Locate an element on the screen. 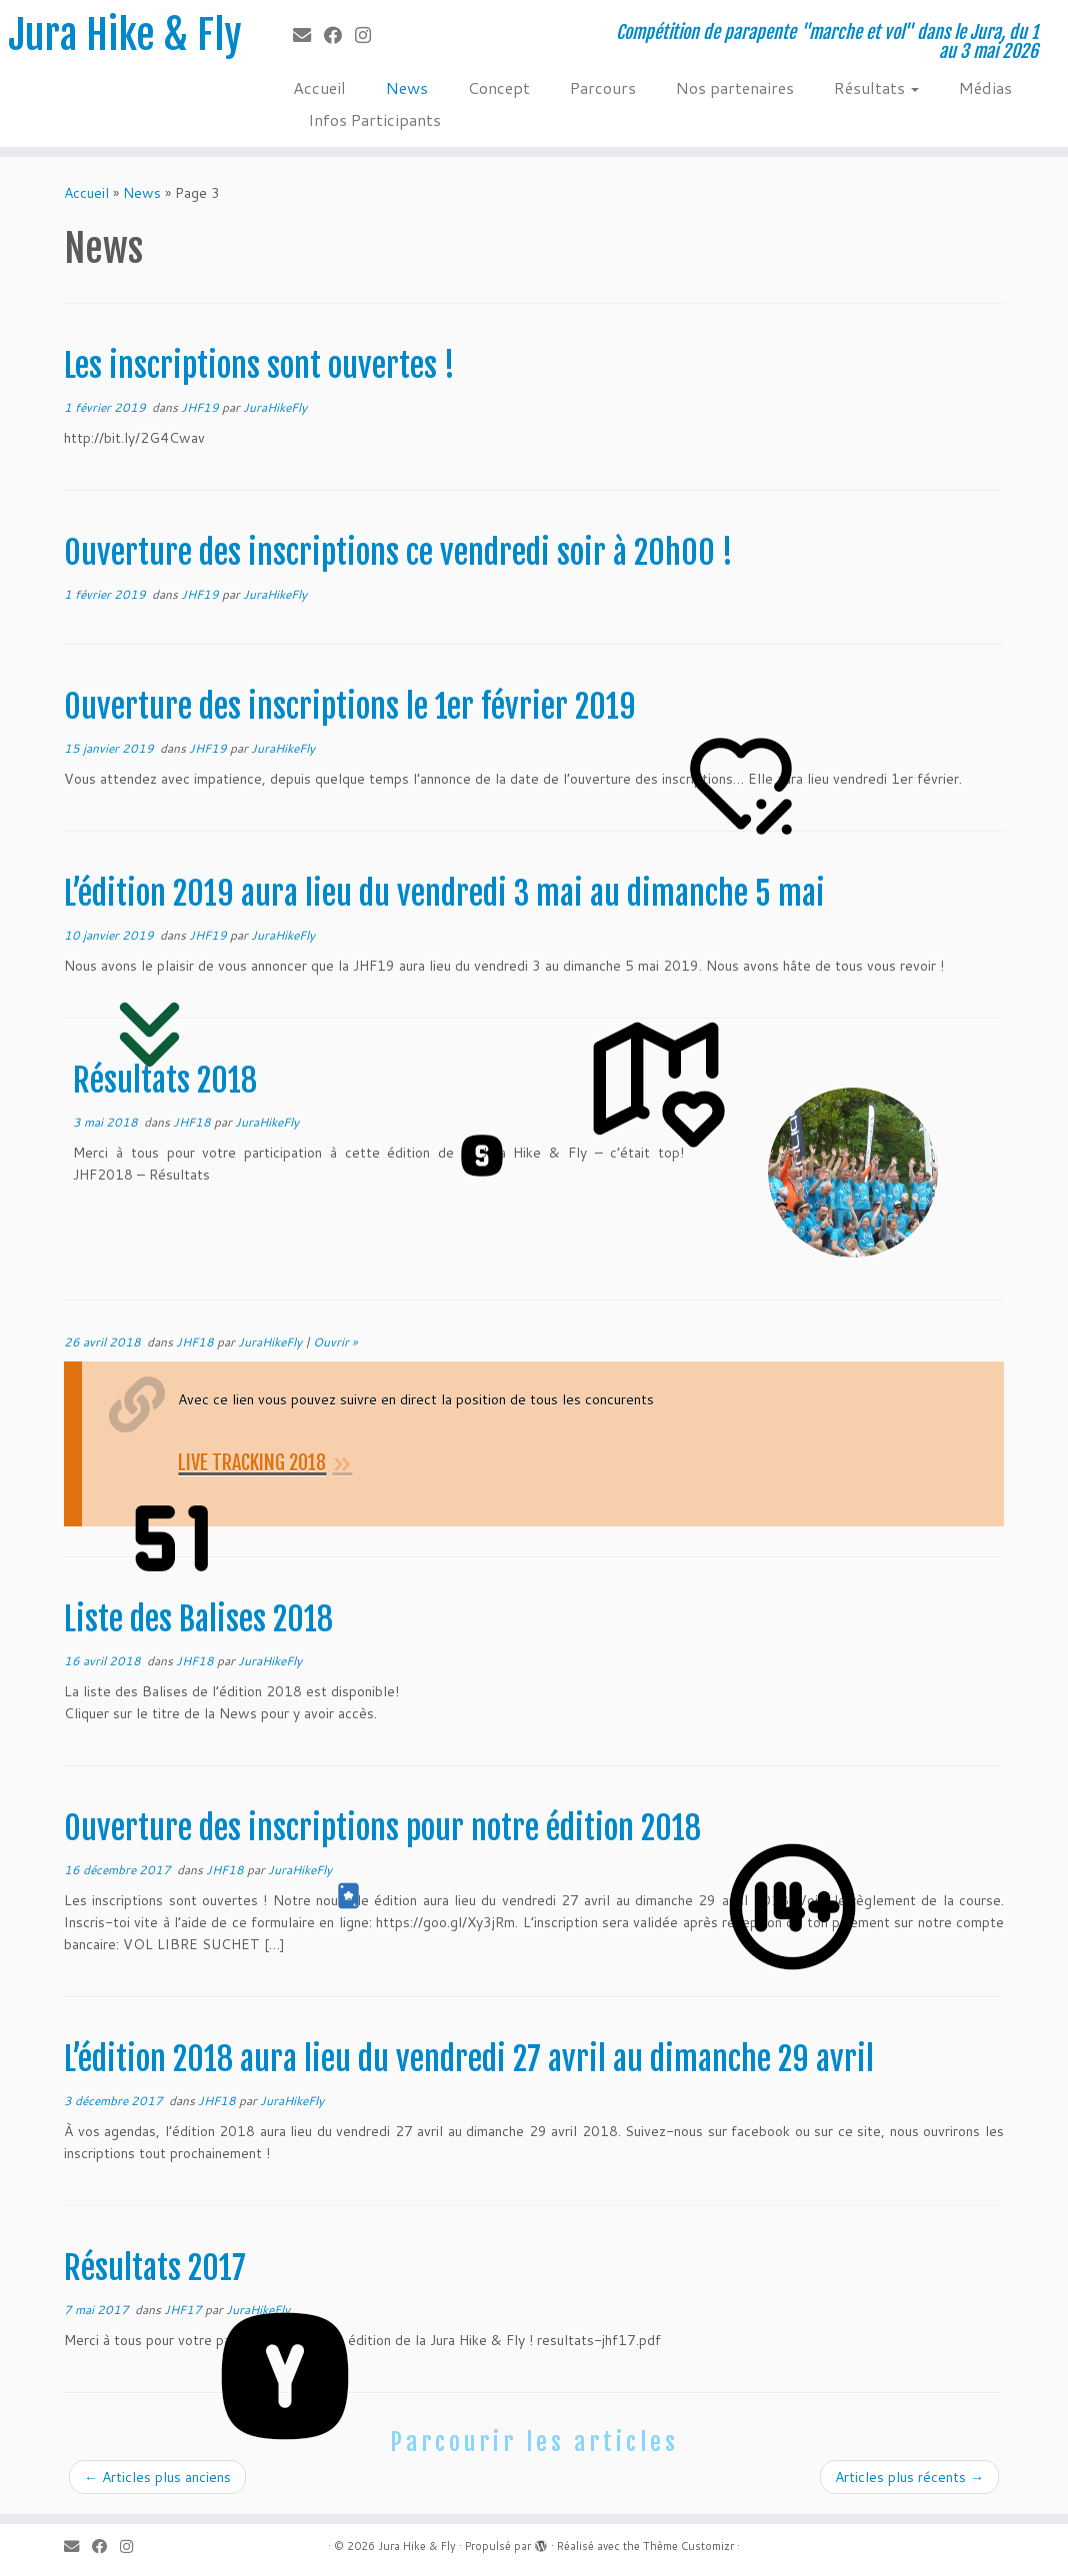 The height and width of the screenshot is (2576, 1068). indicates content rated for ages 14 and older is located at coordinates (792, 1906).